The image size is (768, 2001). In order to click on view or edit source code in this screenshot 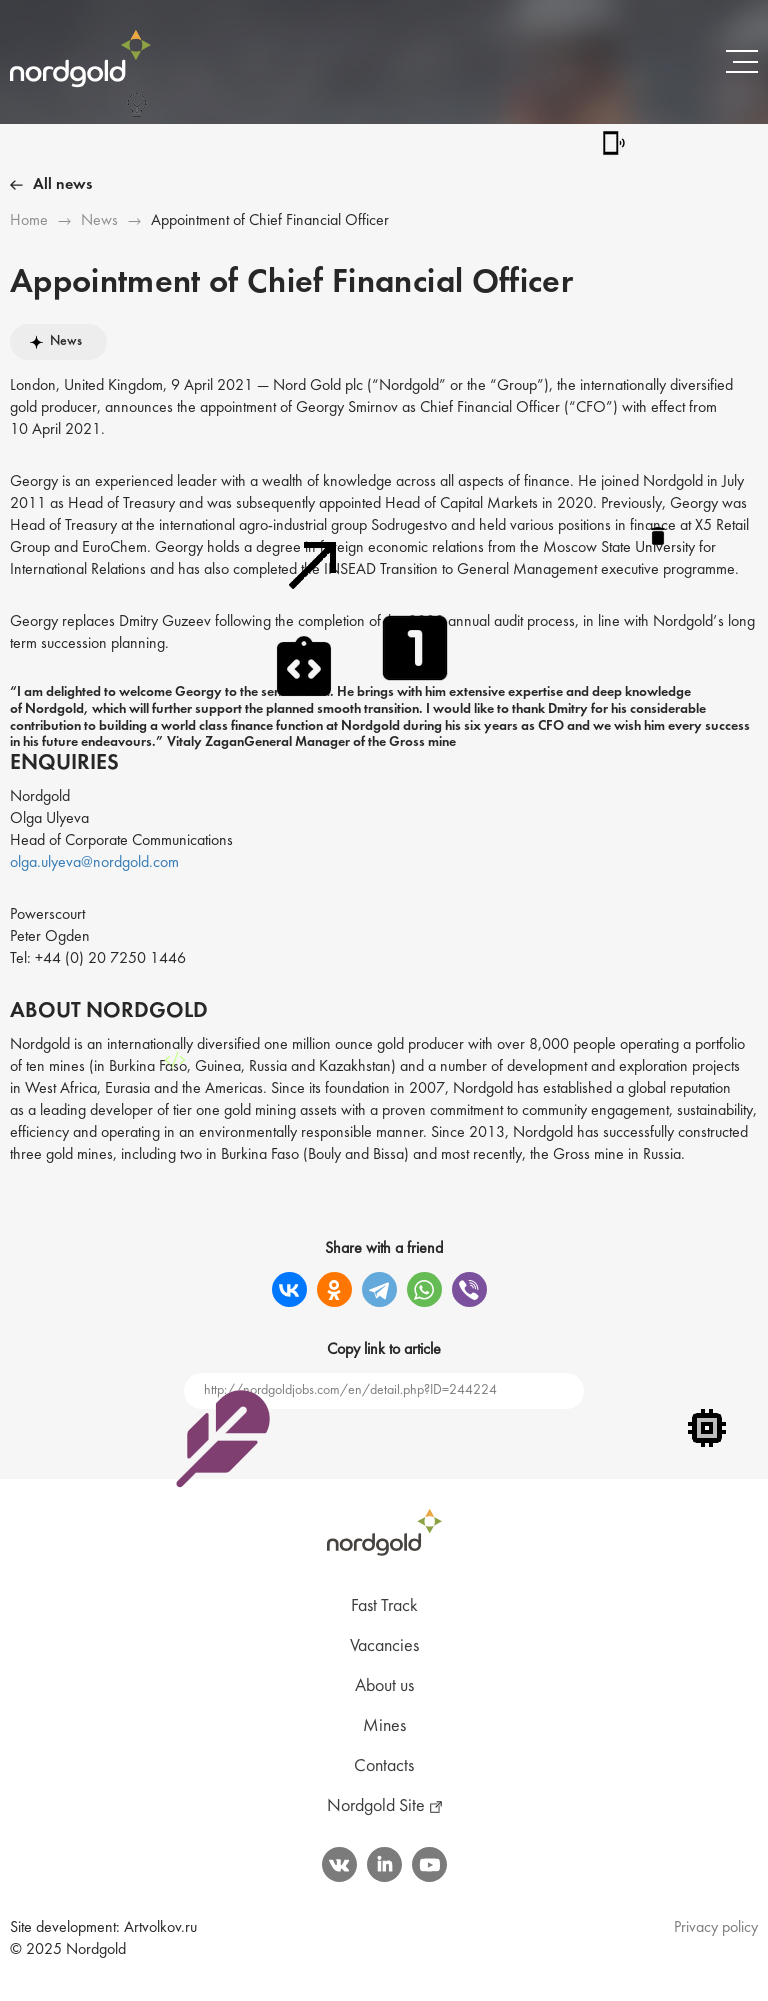, I will do `click(175, 1060)`.